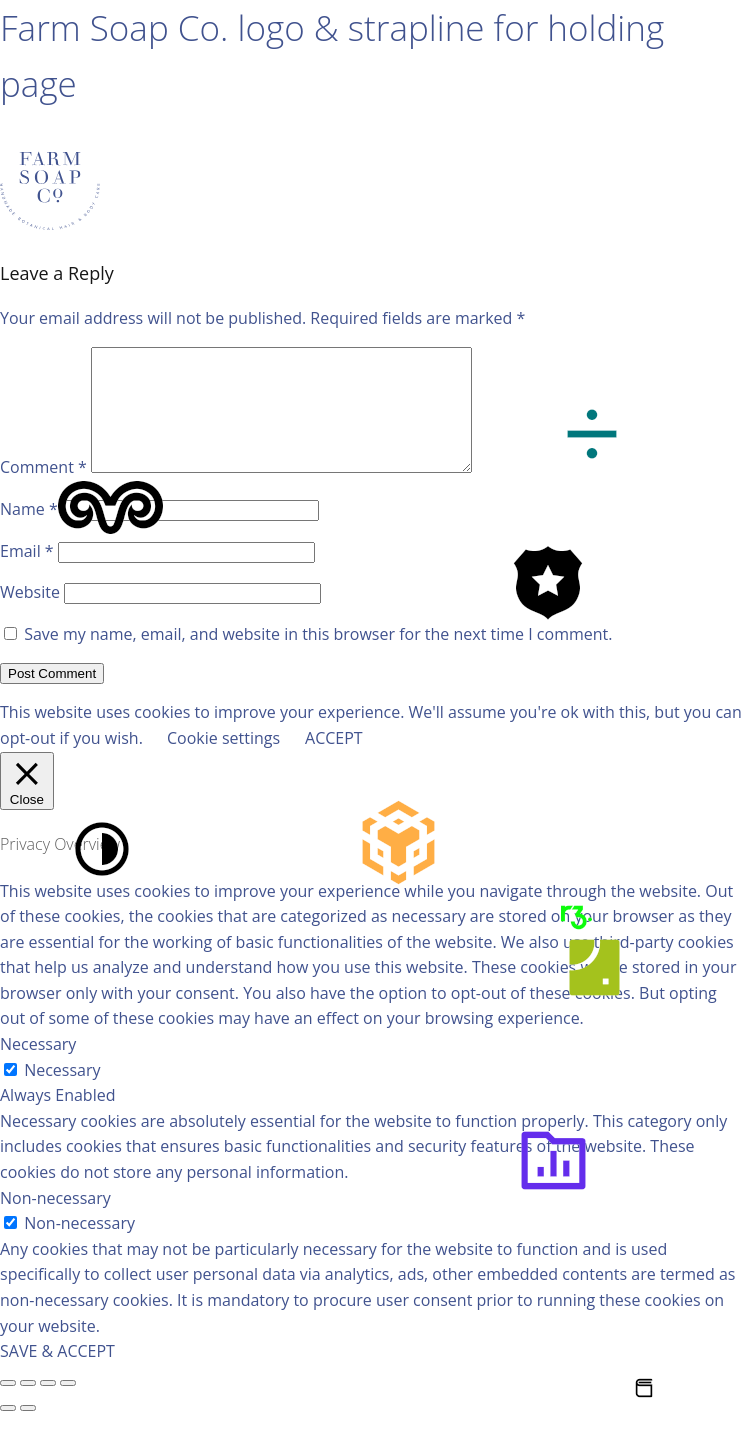 This screenshot has width=743, height=1440. I want to click on perform division calculation, so click(592, 434).